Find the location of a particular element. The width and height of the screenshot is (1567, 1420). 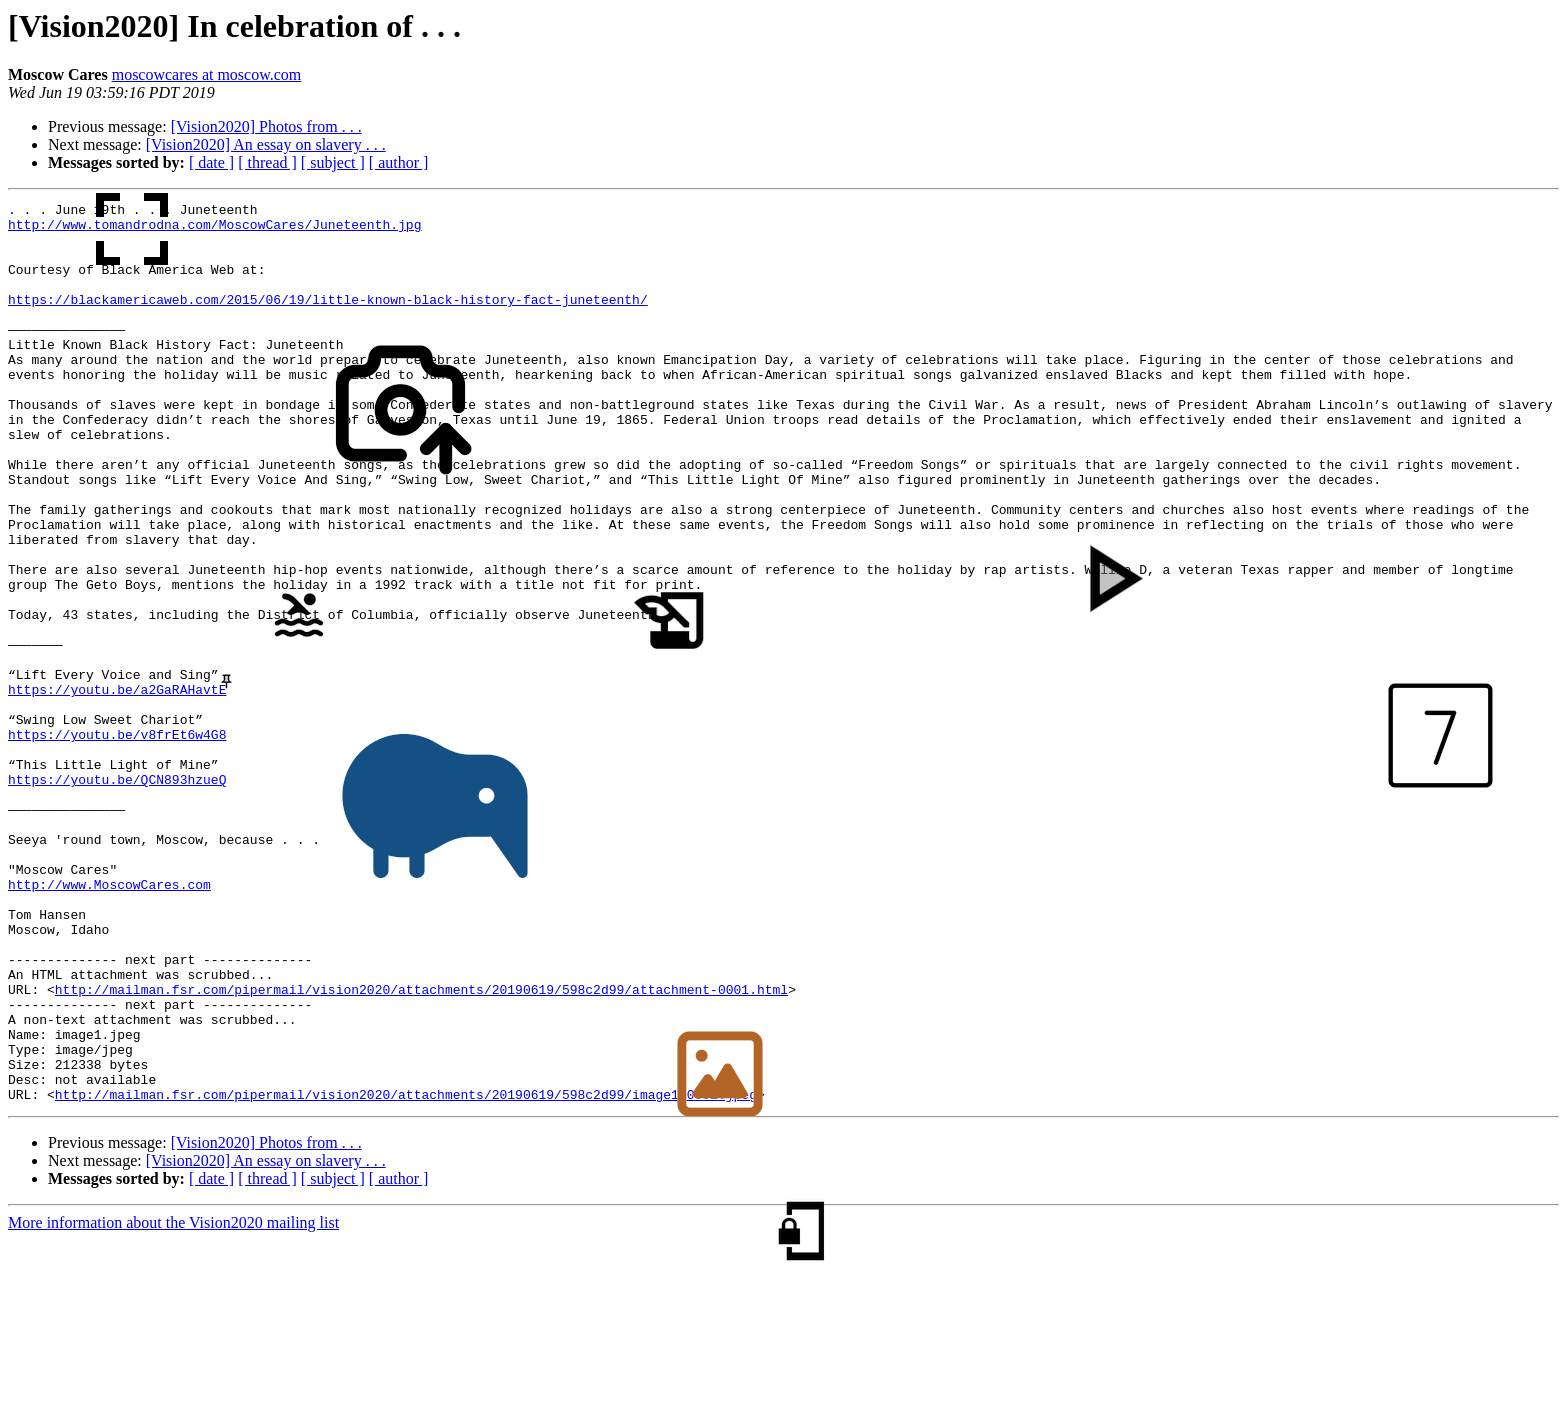

device is locked or secured is located at coordinates (800, 1231).